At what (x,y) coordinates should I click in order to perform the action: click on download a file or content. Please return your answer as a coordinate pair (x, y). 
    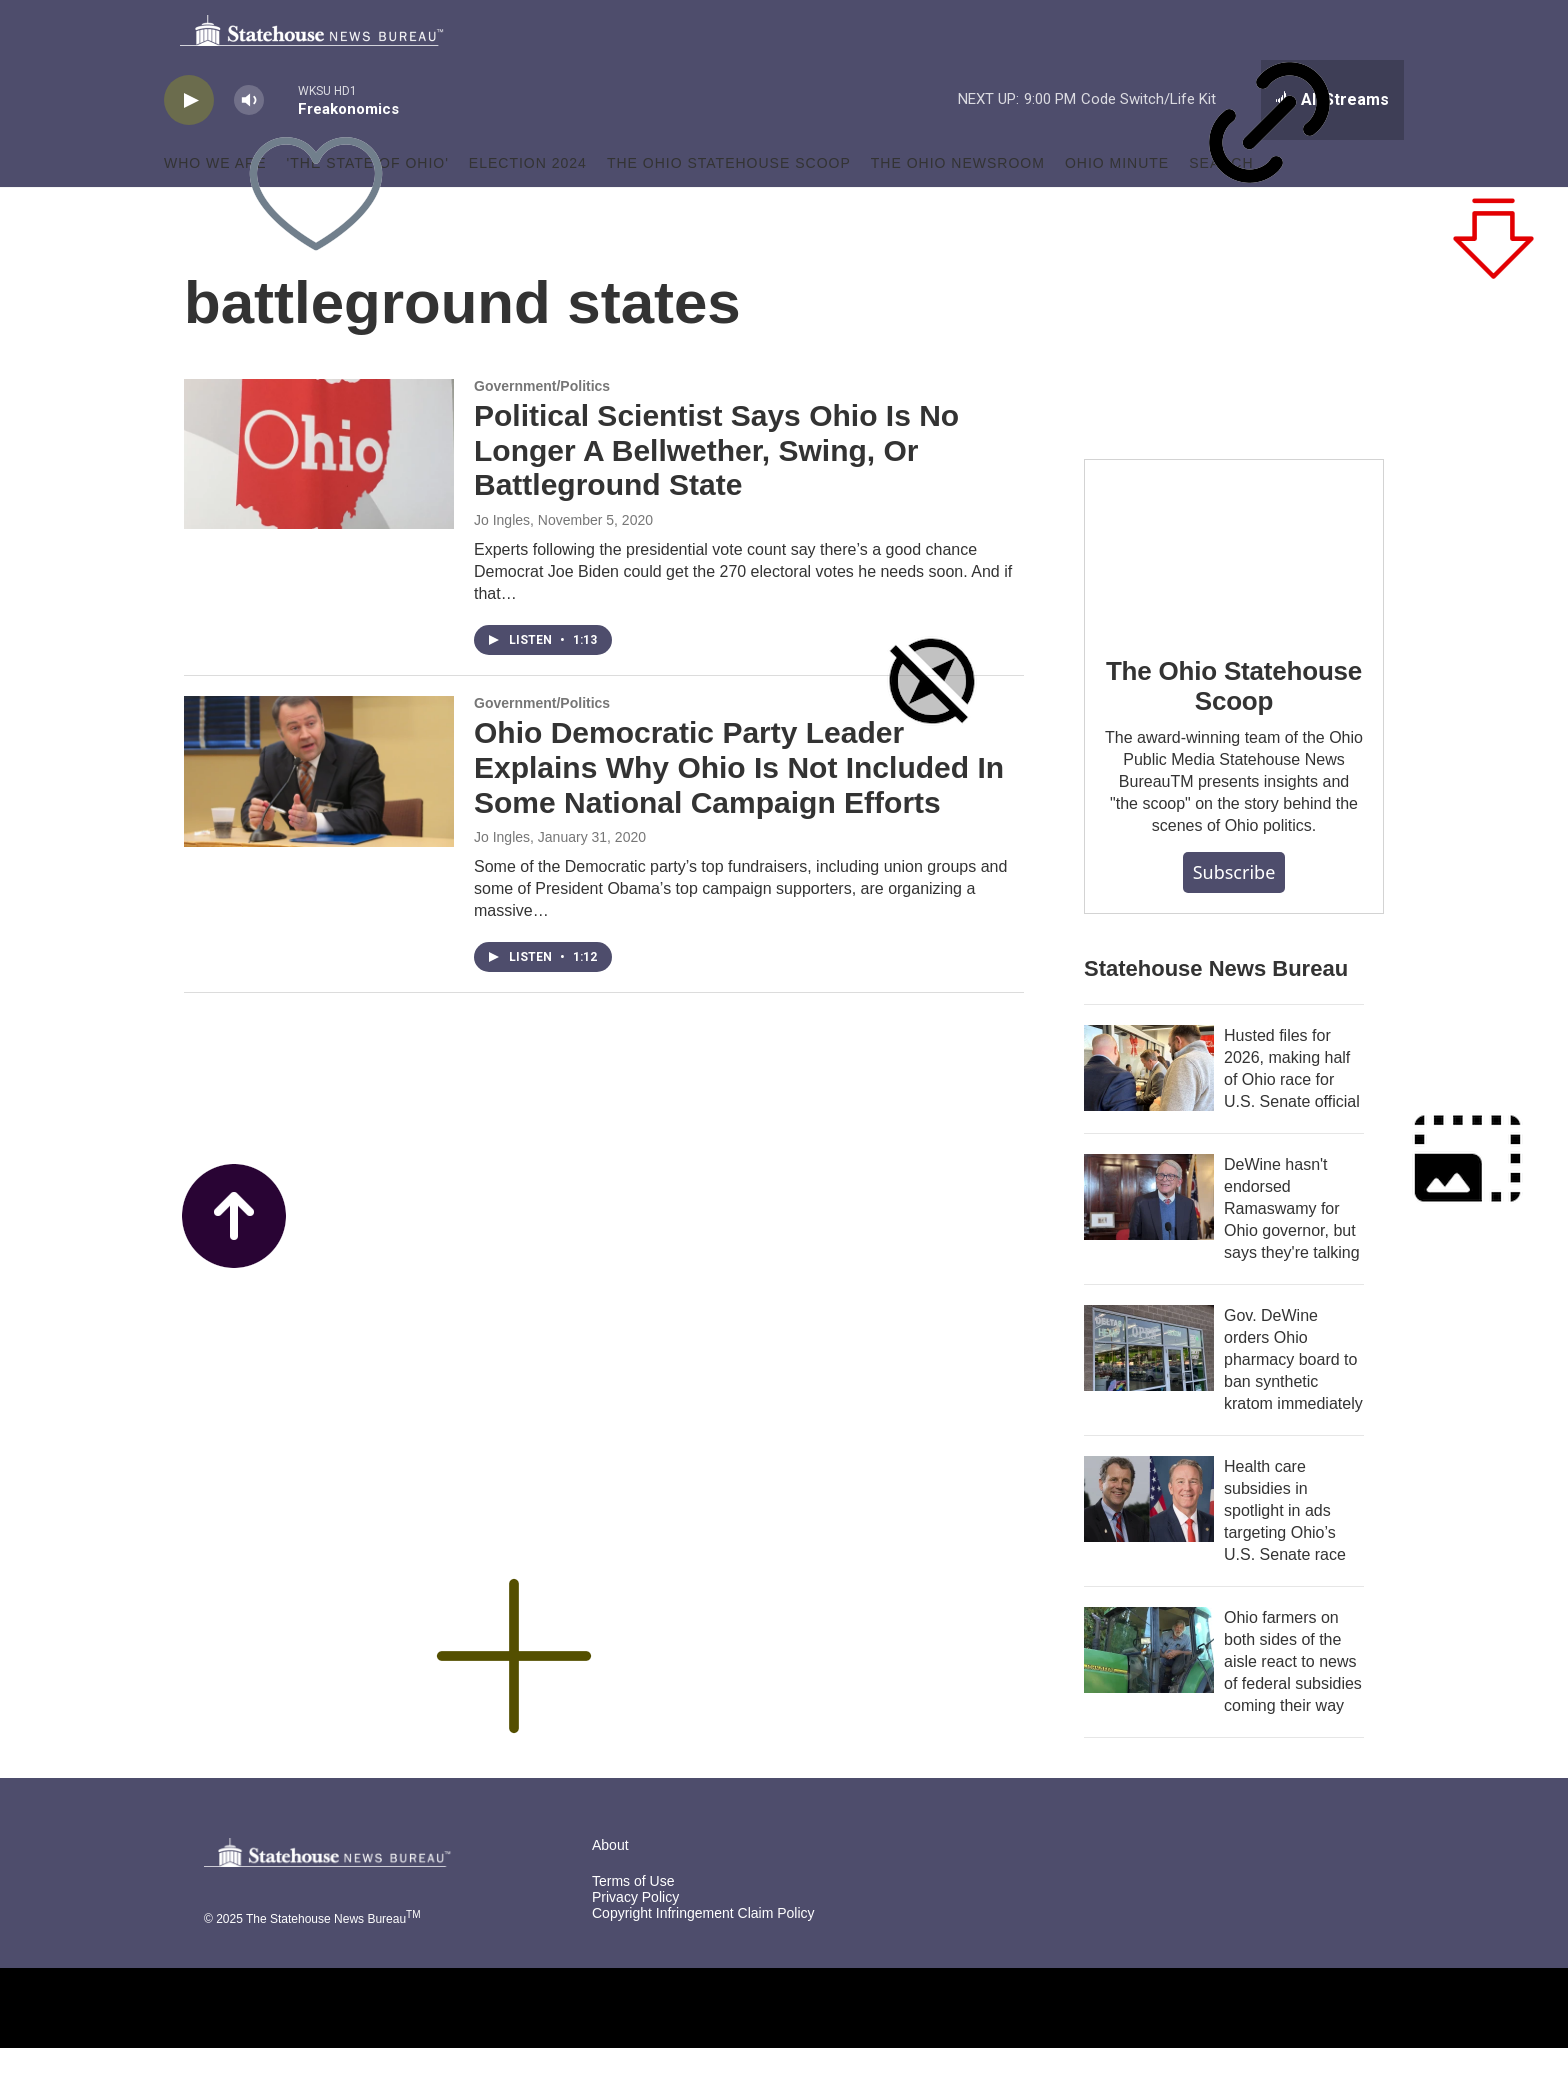
    Looking at the image, I should click on (1493, 235).